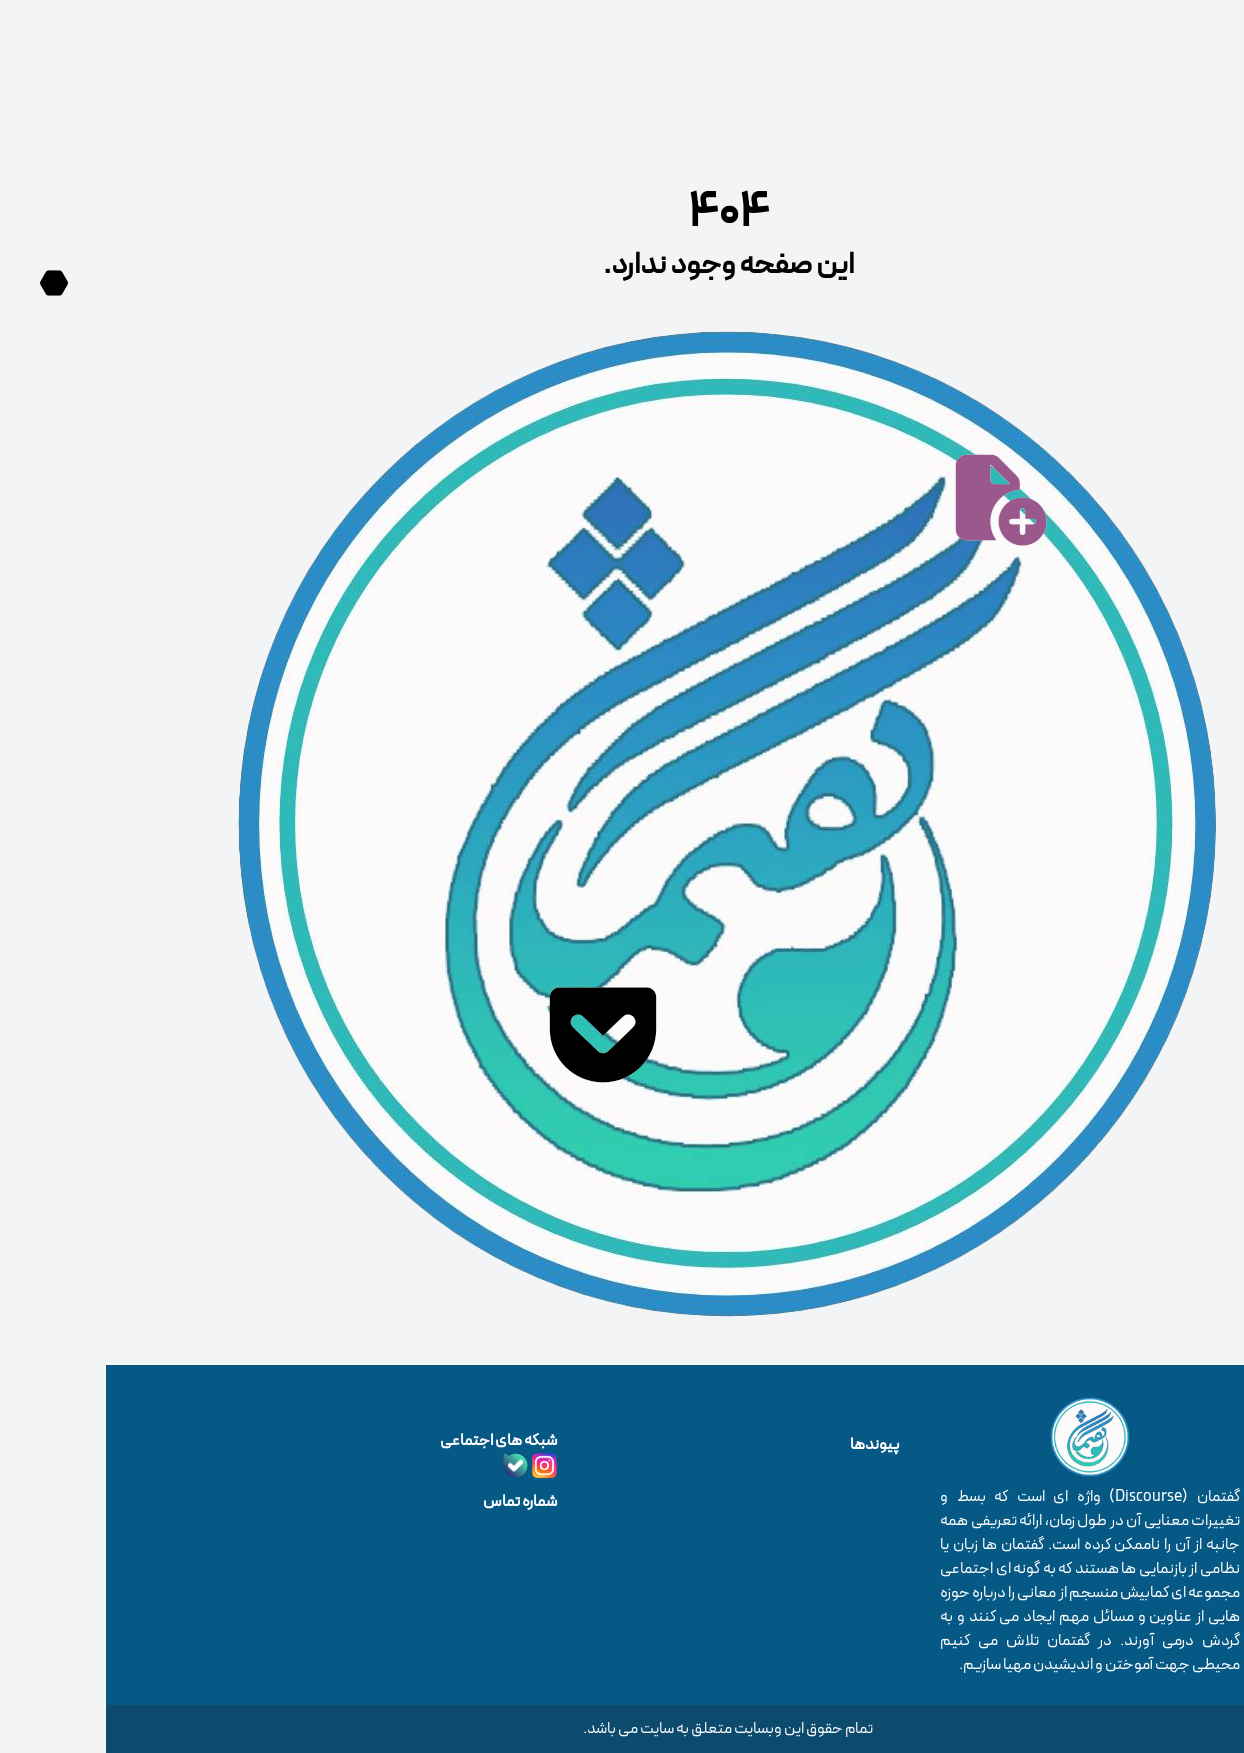 The height and width of the screenshot is (1753, 1244). I want to click on hexagonal shape indicator or geometric element, so click(54, 283).